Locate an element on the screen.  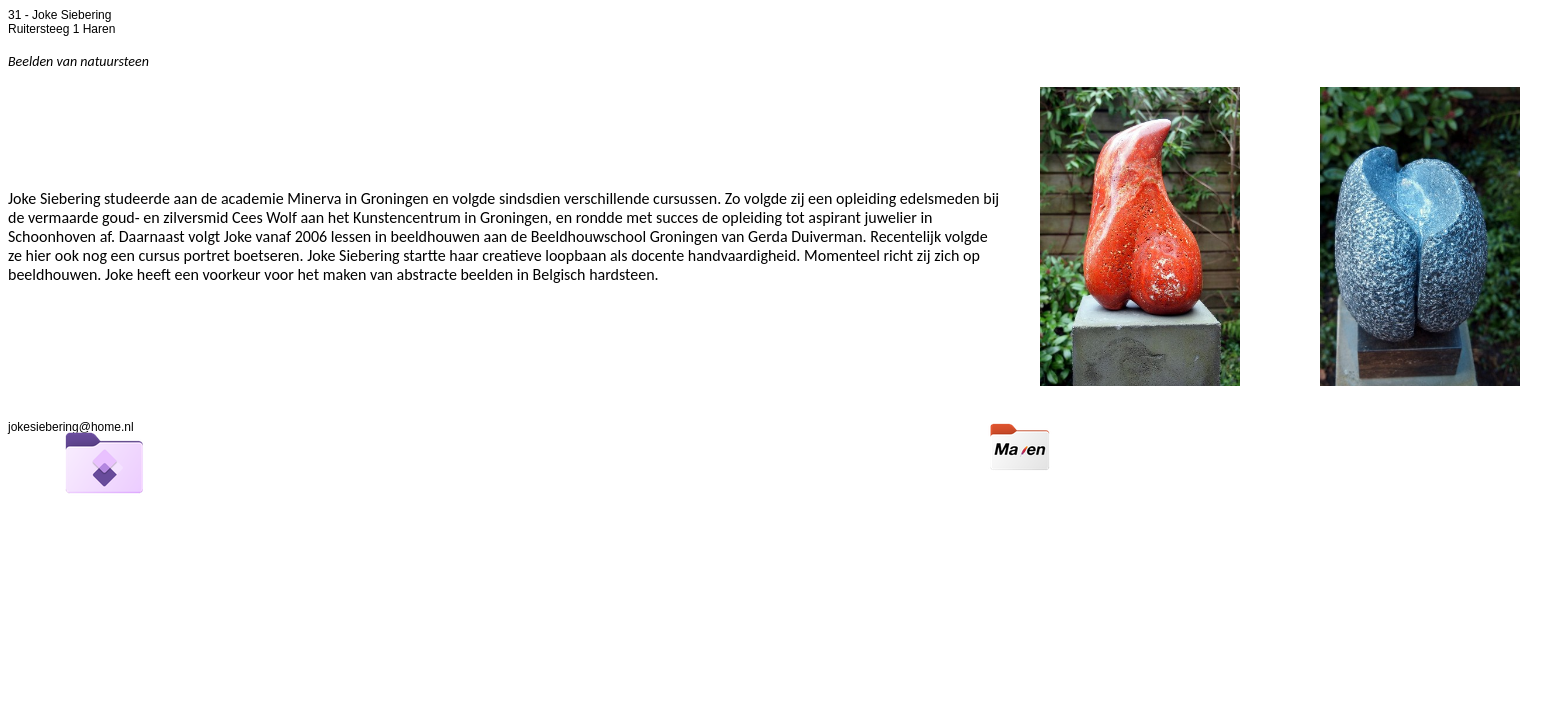
open microsoft finance documents folder is located at coordinates (104, 465).